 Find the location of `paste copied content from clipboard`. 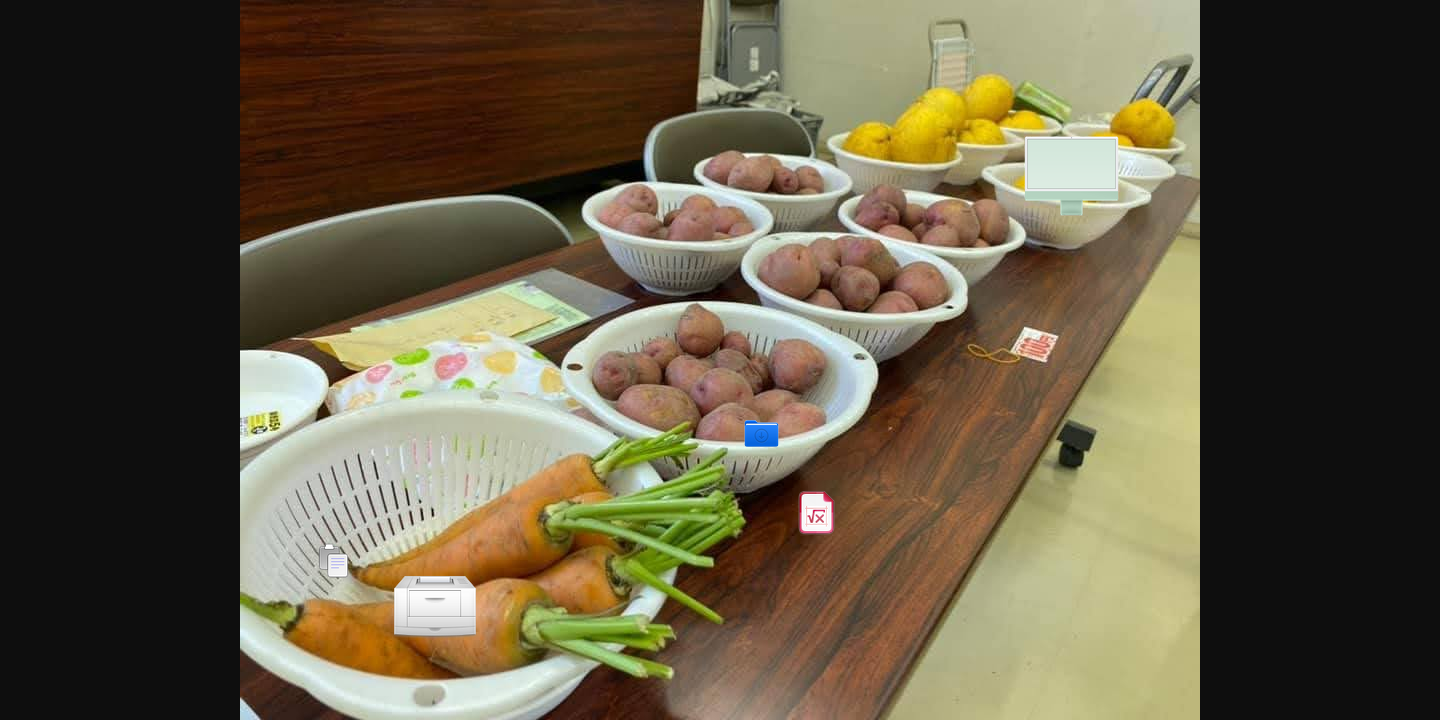

paste copied content from clipboard is located at coordinates (333, 560).